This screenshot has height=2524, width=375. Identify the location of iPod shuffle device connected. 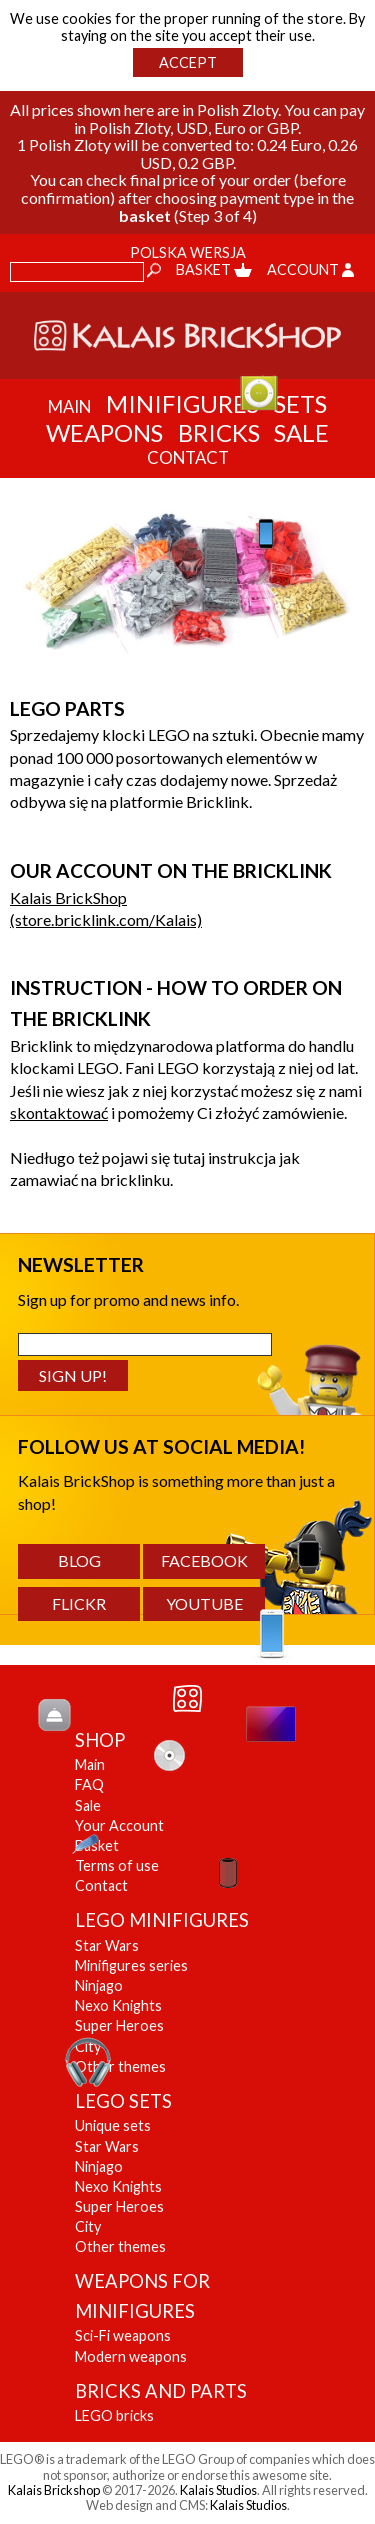
(259, 393).